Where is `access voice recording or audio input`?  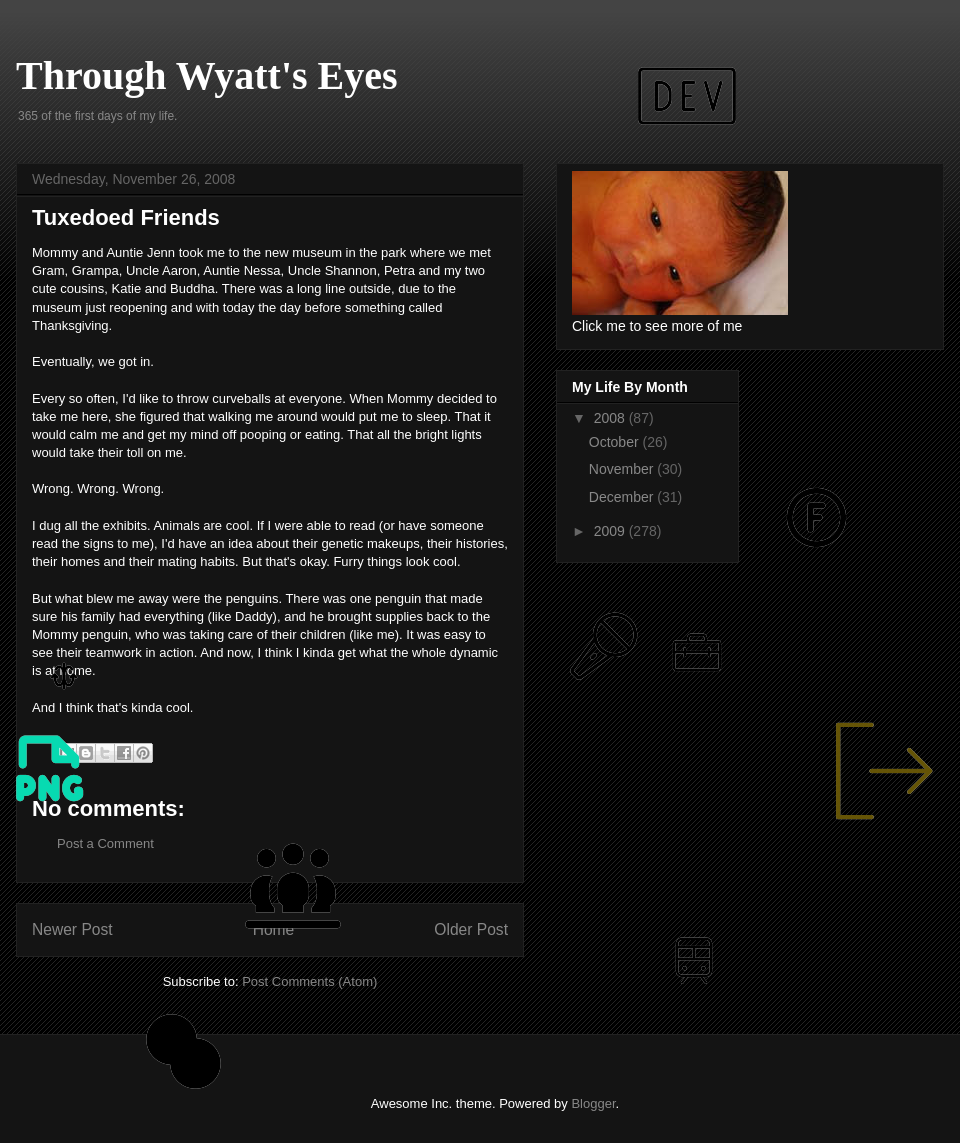 access voice recording or audio input is located at coordinates (602, 647).